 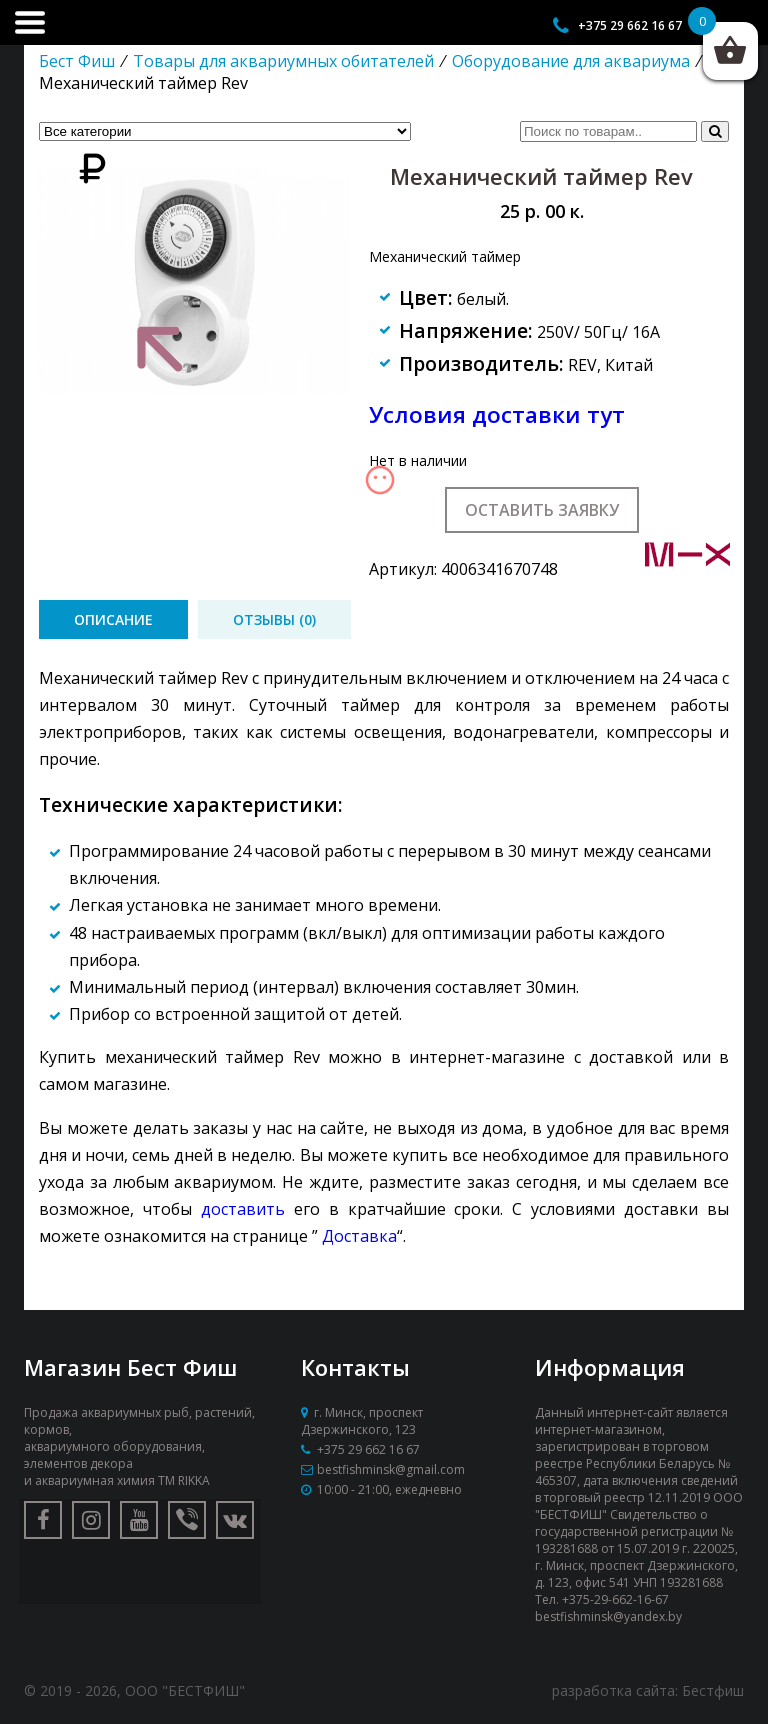 What do you see at coordinates (380, 480) in the screenshot?
I see `indicates a neutral or no-response status` at bounding box center [380, 480].